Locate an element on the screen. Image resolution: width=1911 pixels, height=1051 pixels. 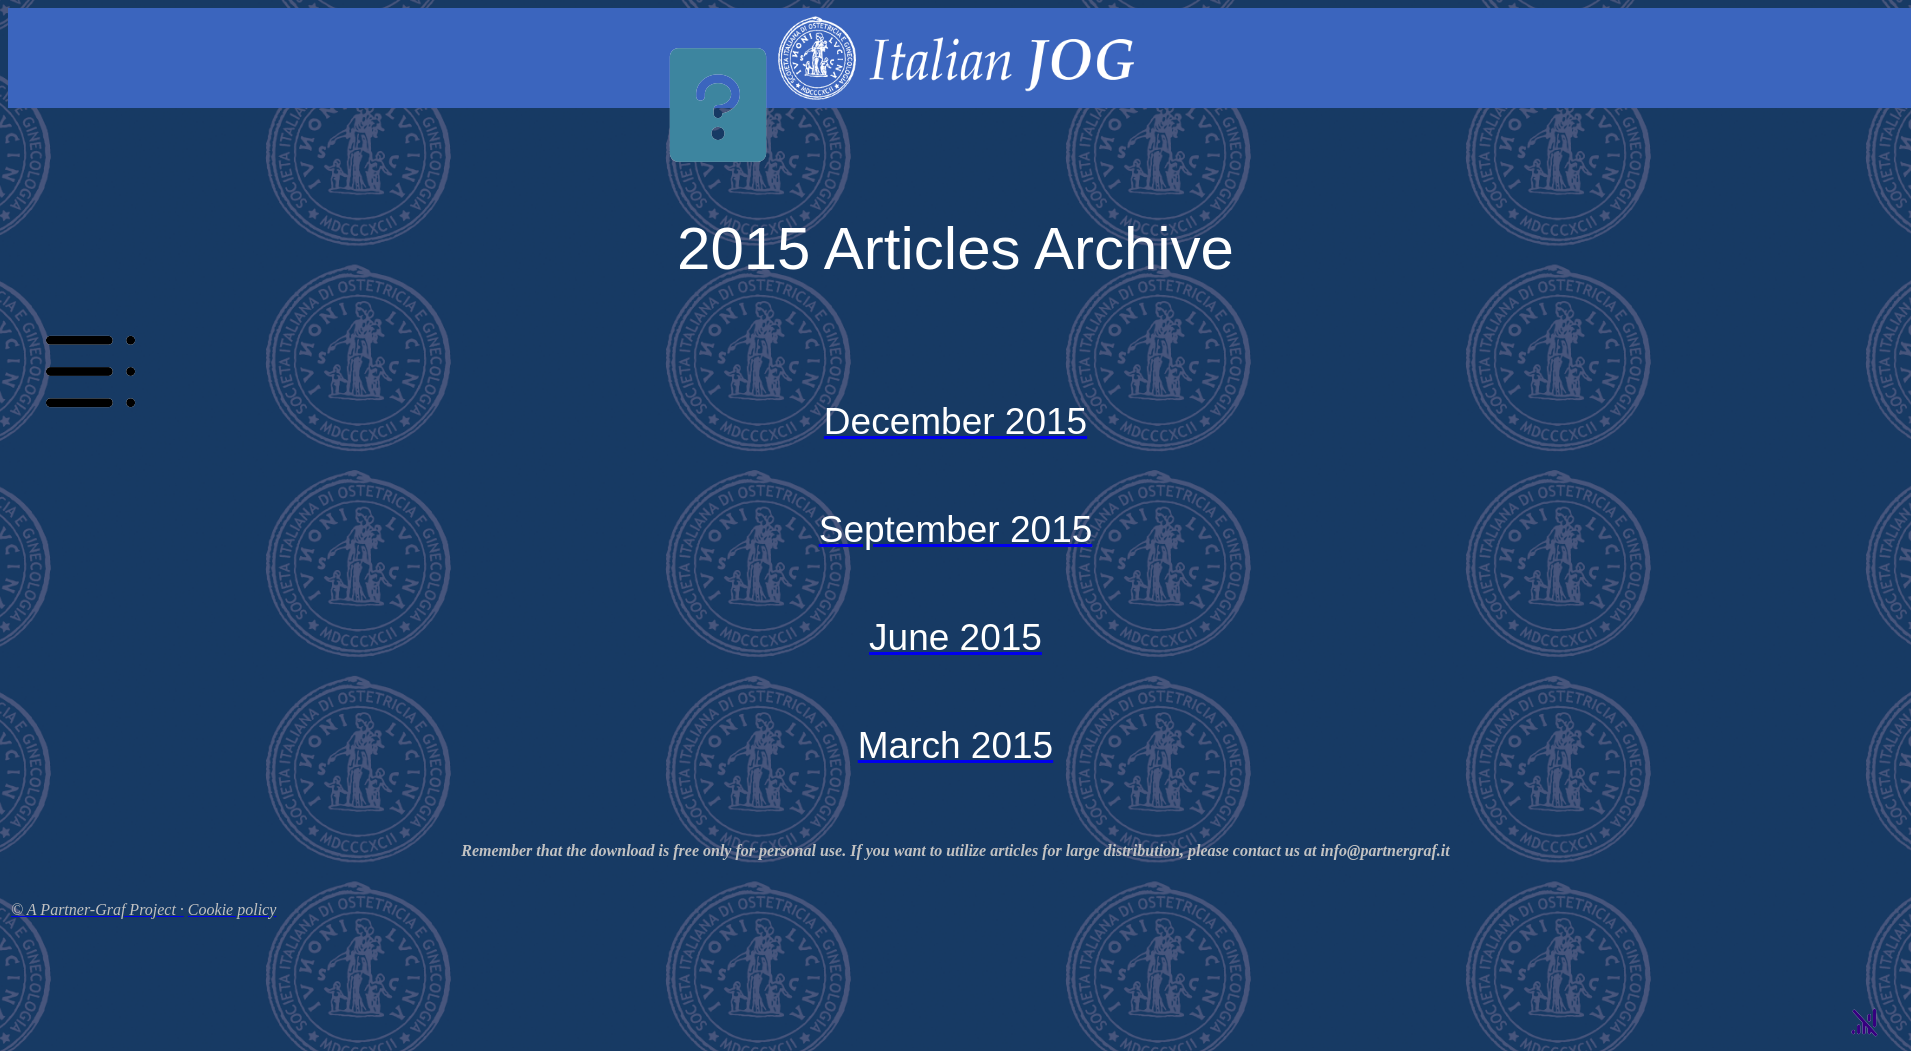
no cellular signal available is located at coordinates (1865, 1023).